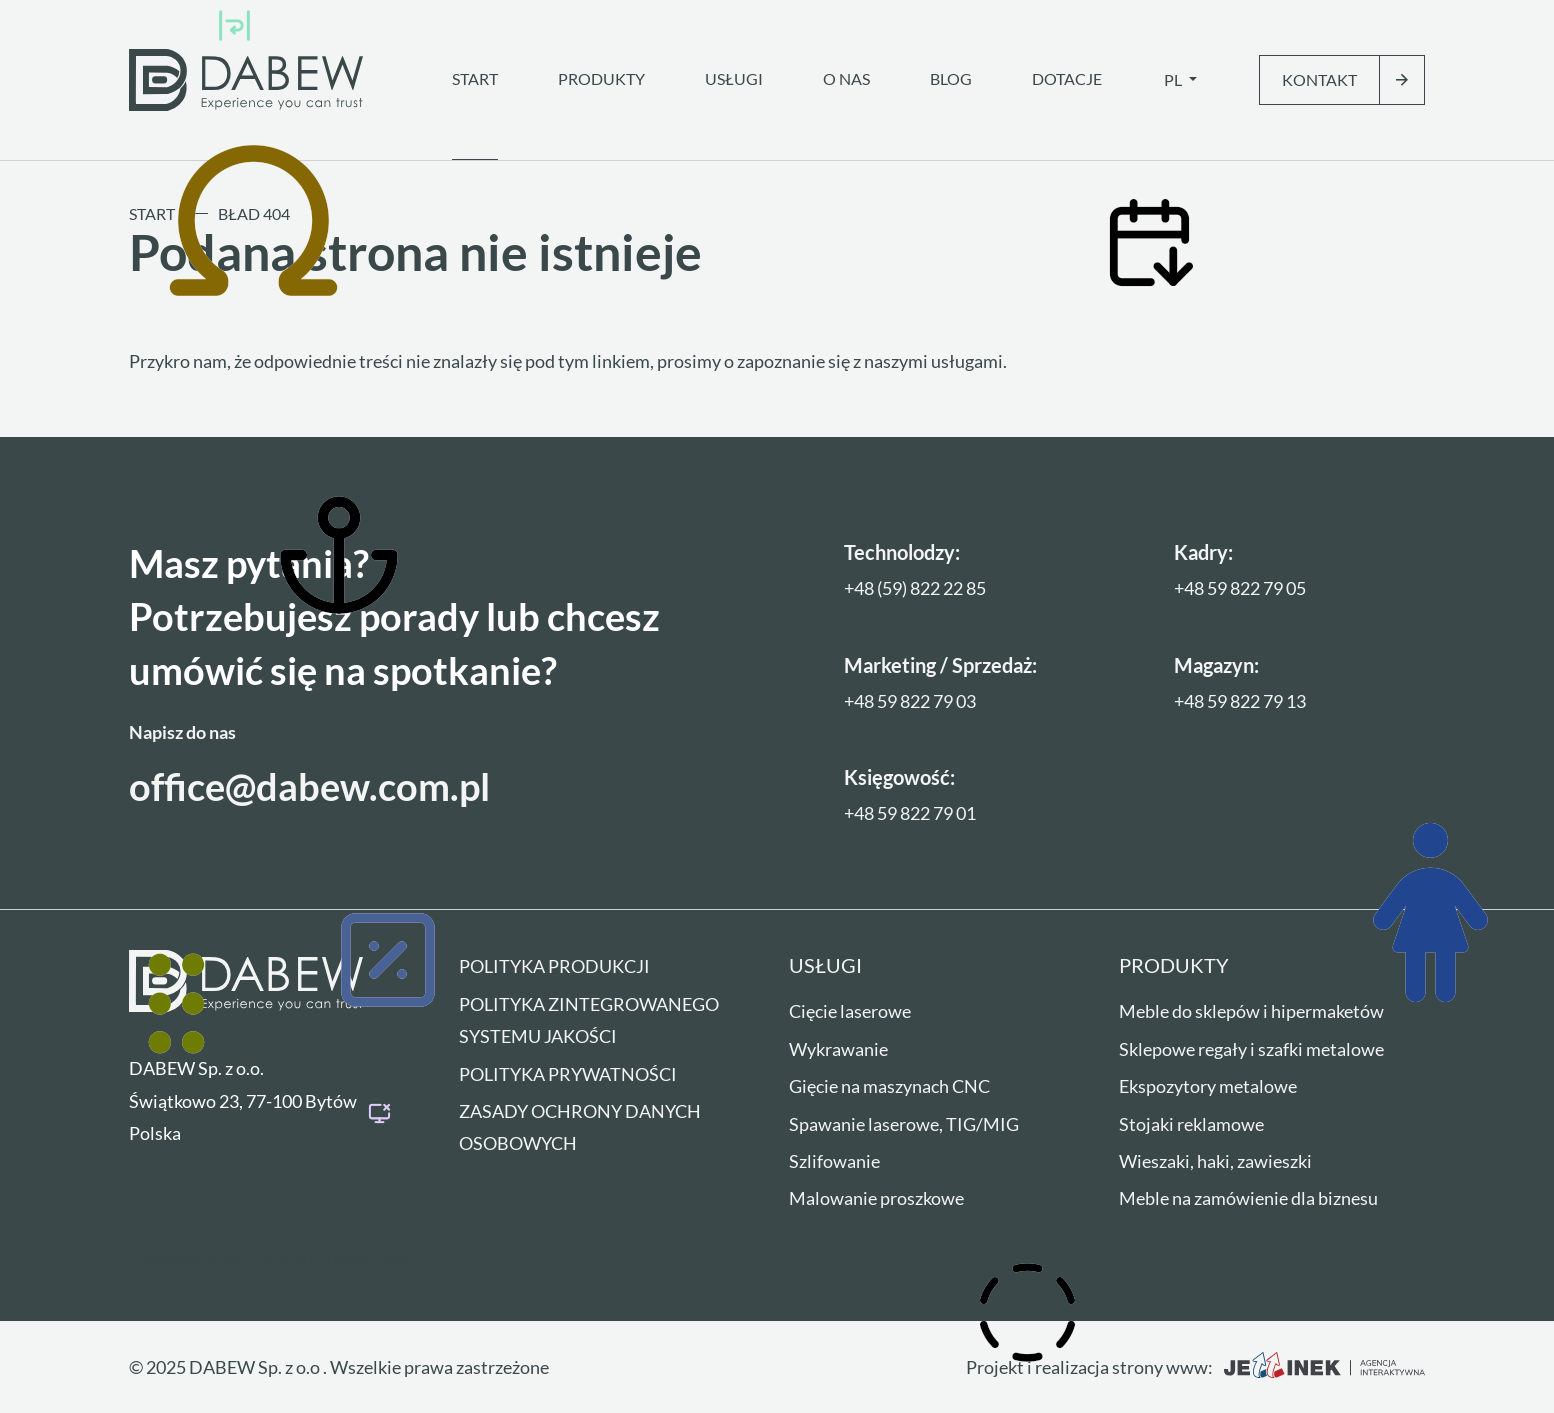 The image size is (1554, 1413). I want to click on download calendar or export events, so click(1149, 242).